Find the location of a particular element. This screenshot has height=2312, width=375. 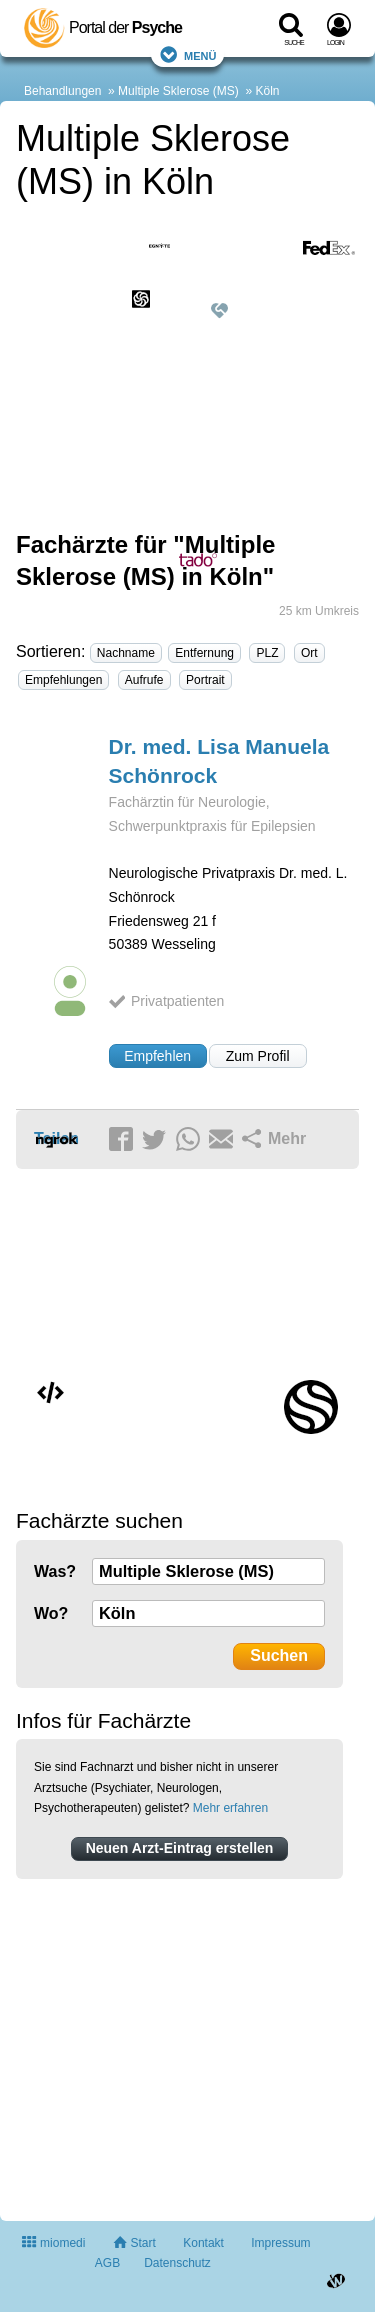

open the FedEx shipping app is located at coordinates (329, 248).